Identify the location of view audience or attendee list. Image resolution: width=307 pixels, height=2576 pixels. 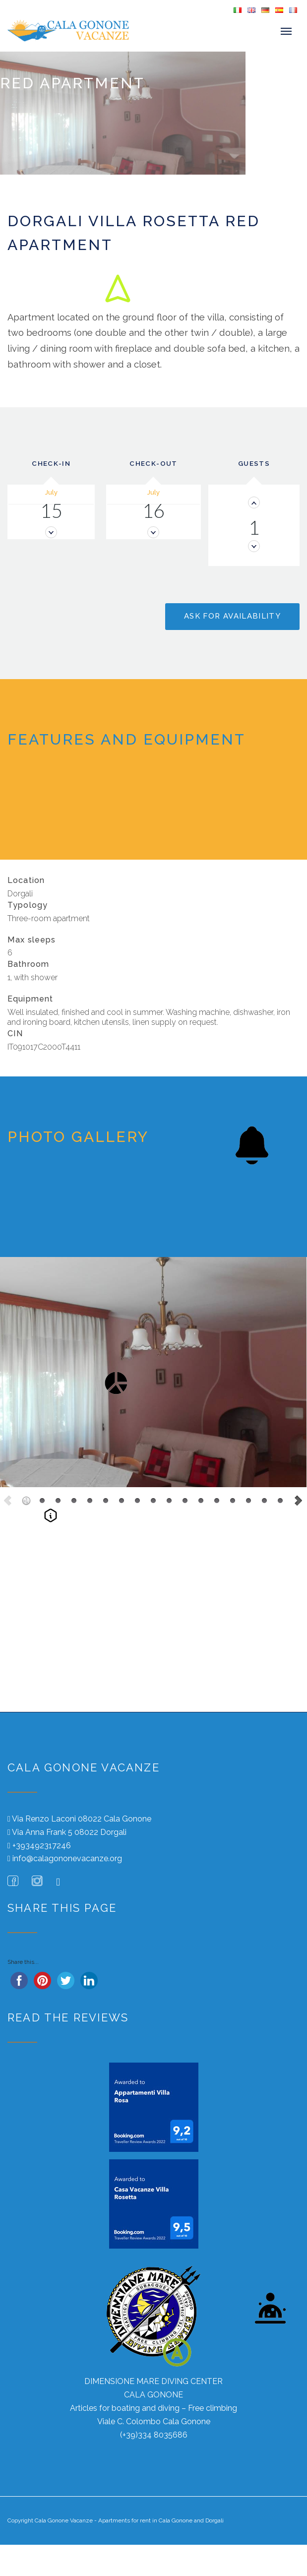
(270, 2308).